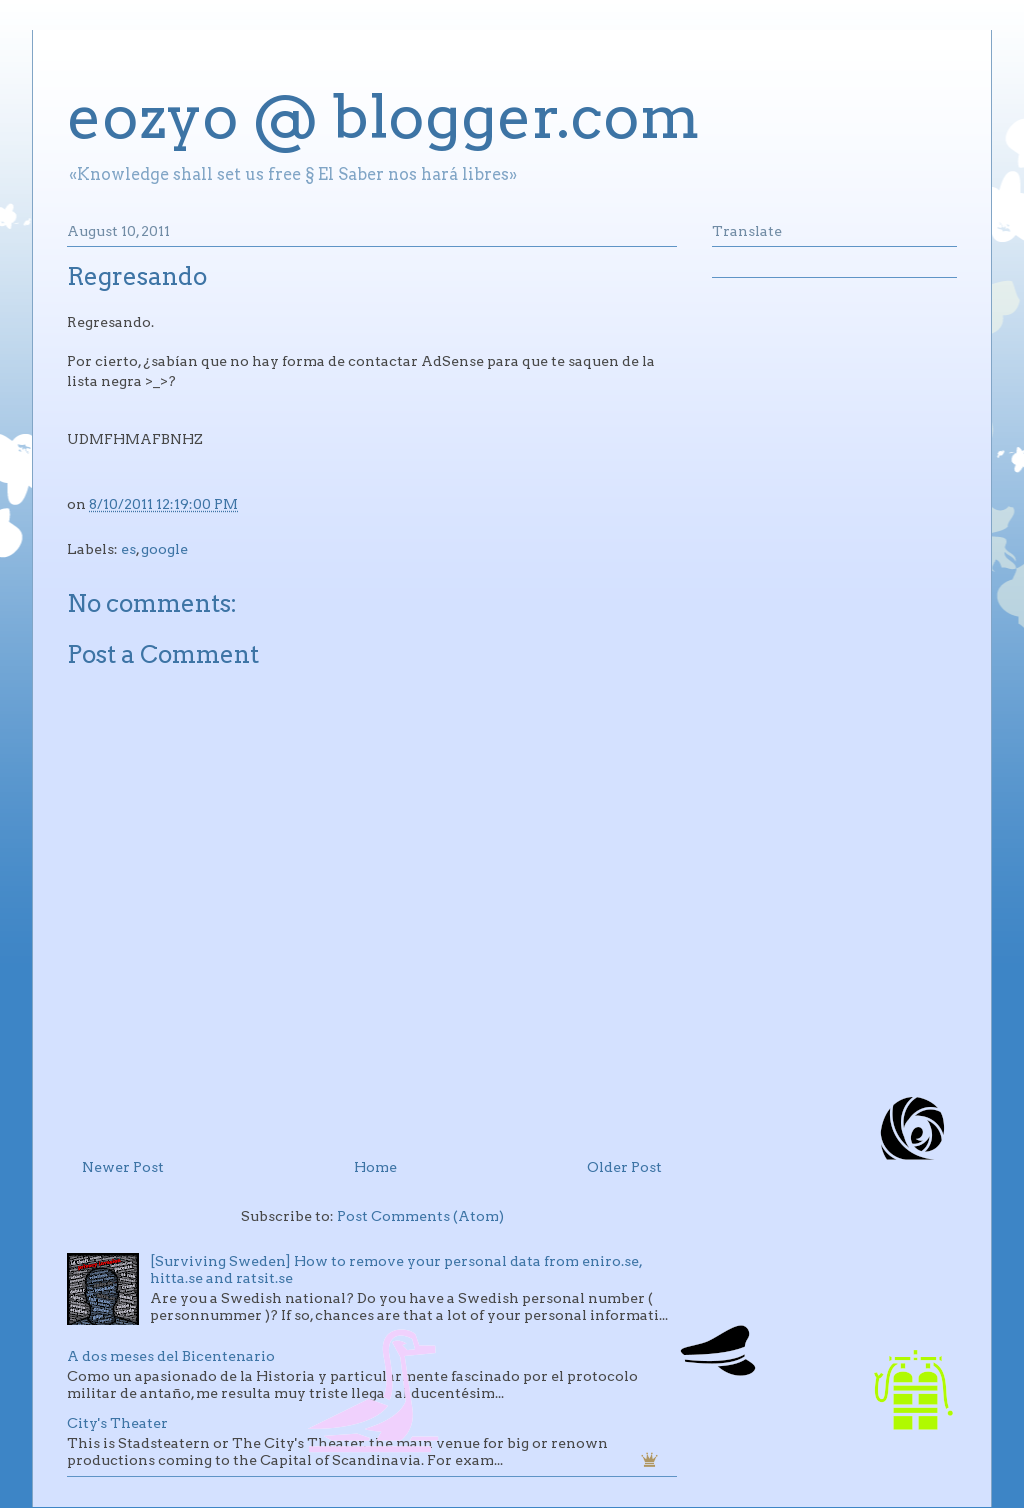 Image resolution: width=1024 pixels, height=1508 pixels. Describe the element at coordinates (718, 1353) in the screenshot. I see `view captain or officer profile` at that location.